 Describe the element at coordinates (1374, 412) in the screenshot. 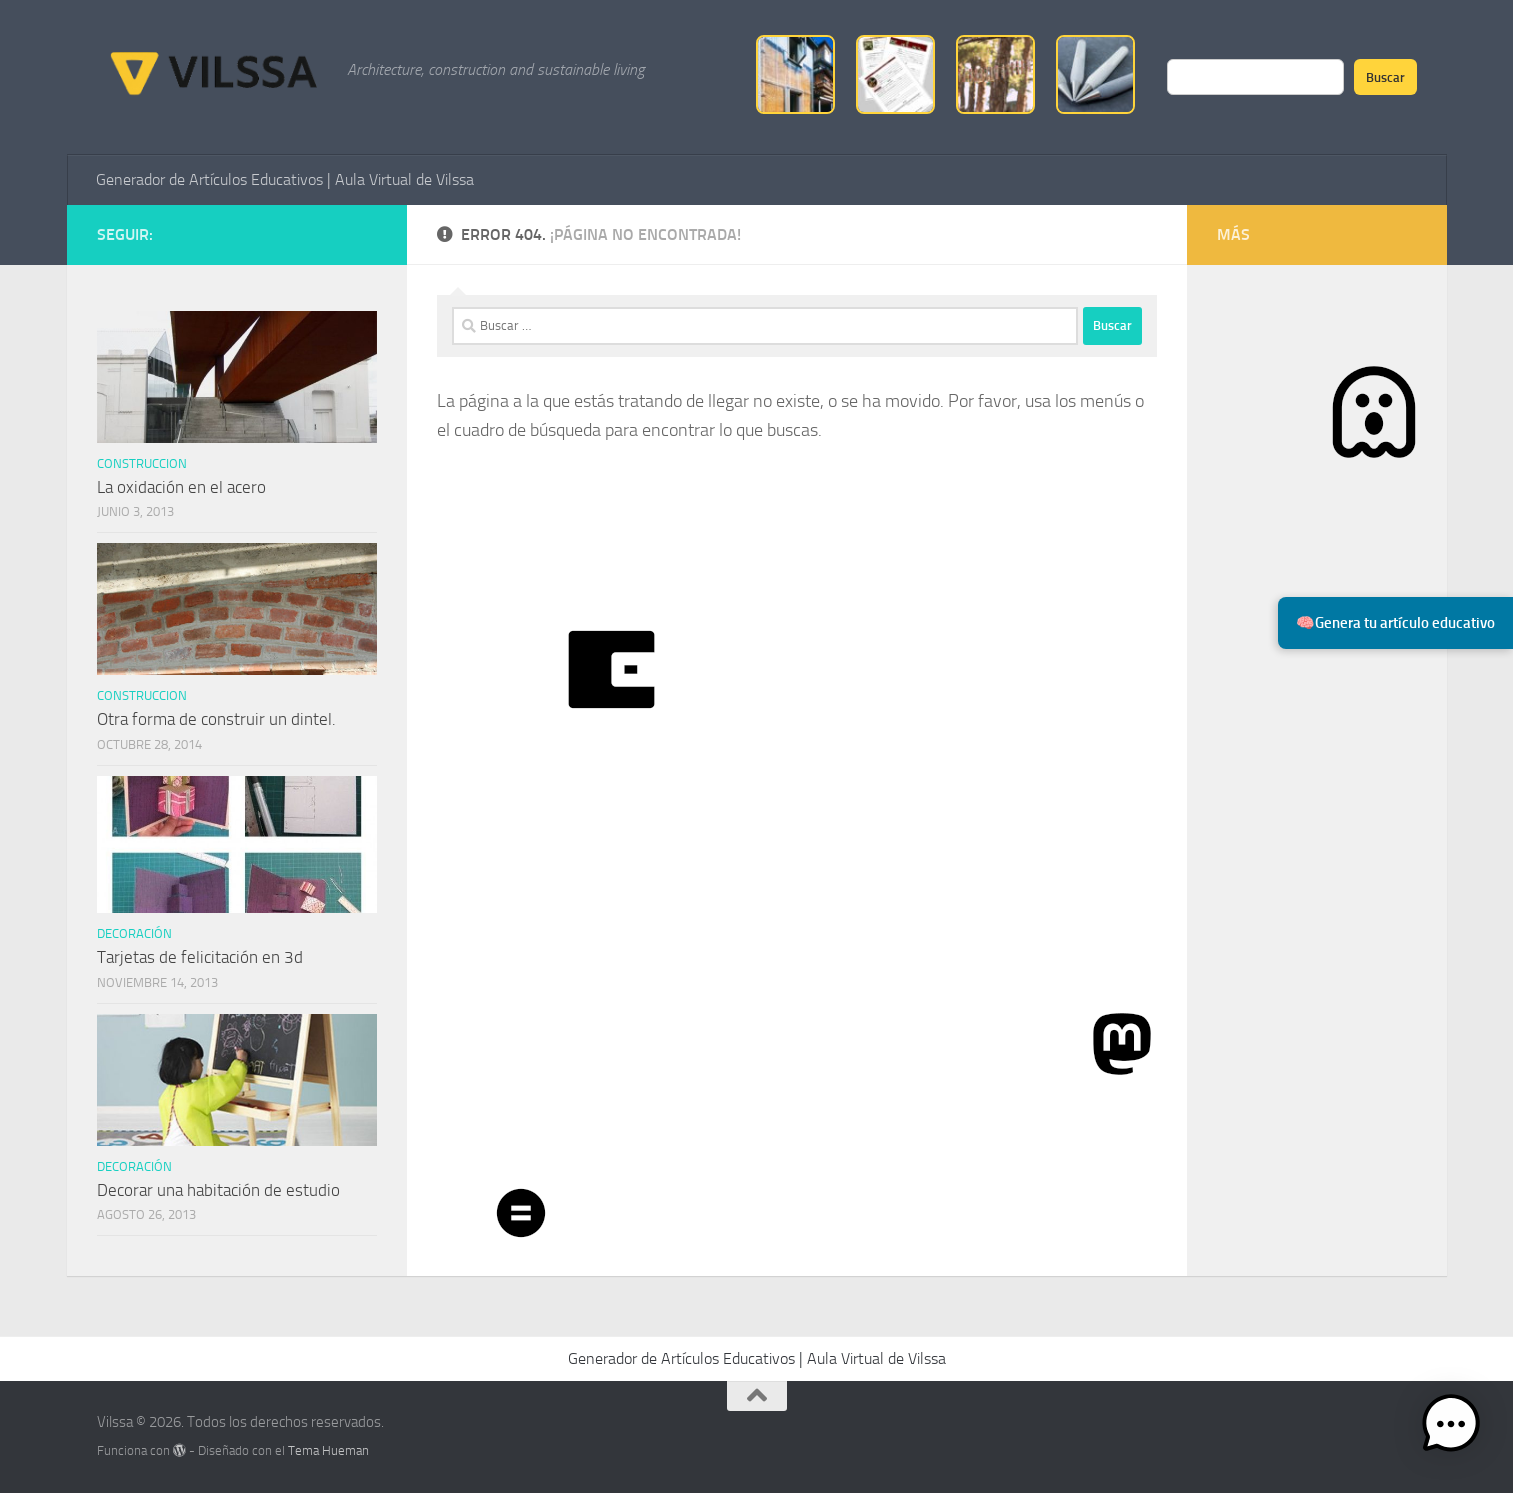

I see `toggle ghost mode or anonymous browsing` at that location.